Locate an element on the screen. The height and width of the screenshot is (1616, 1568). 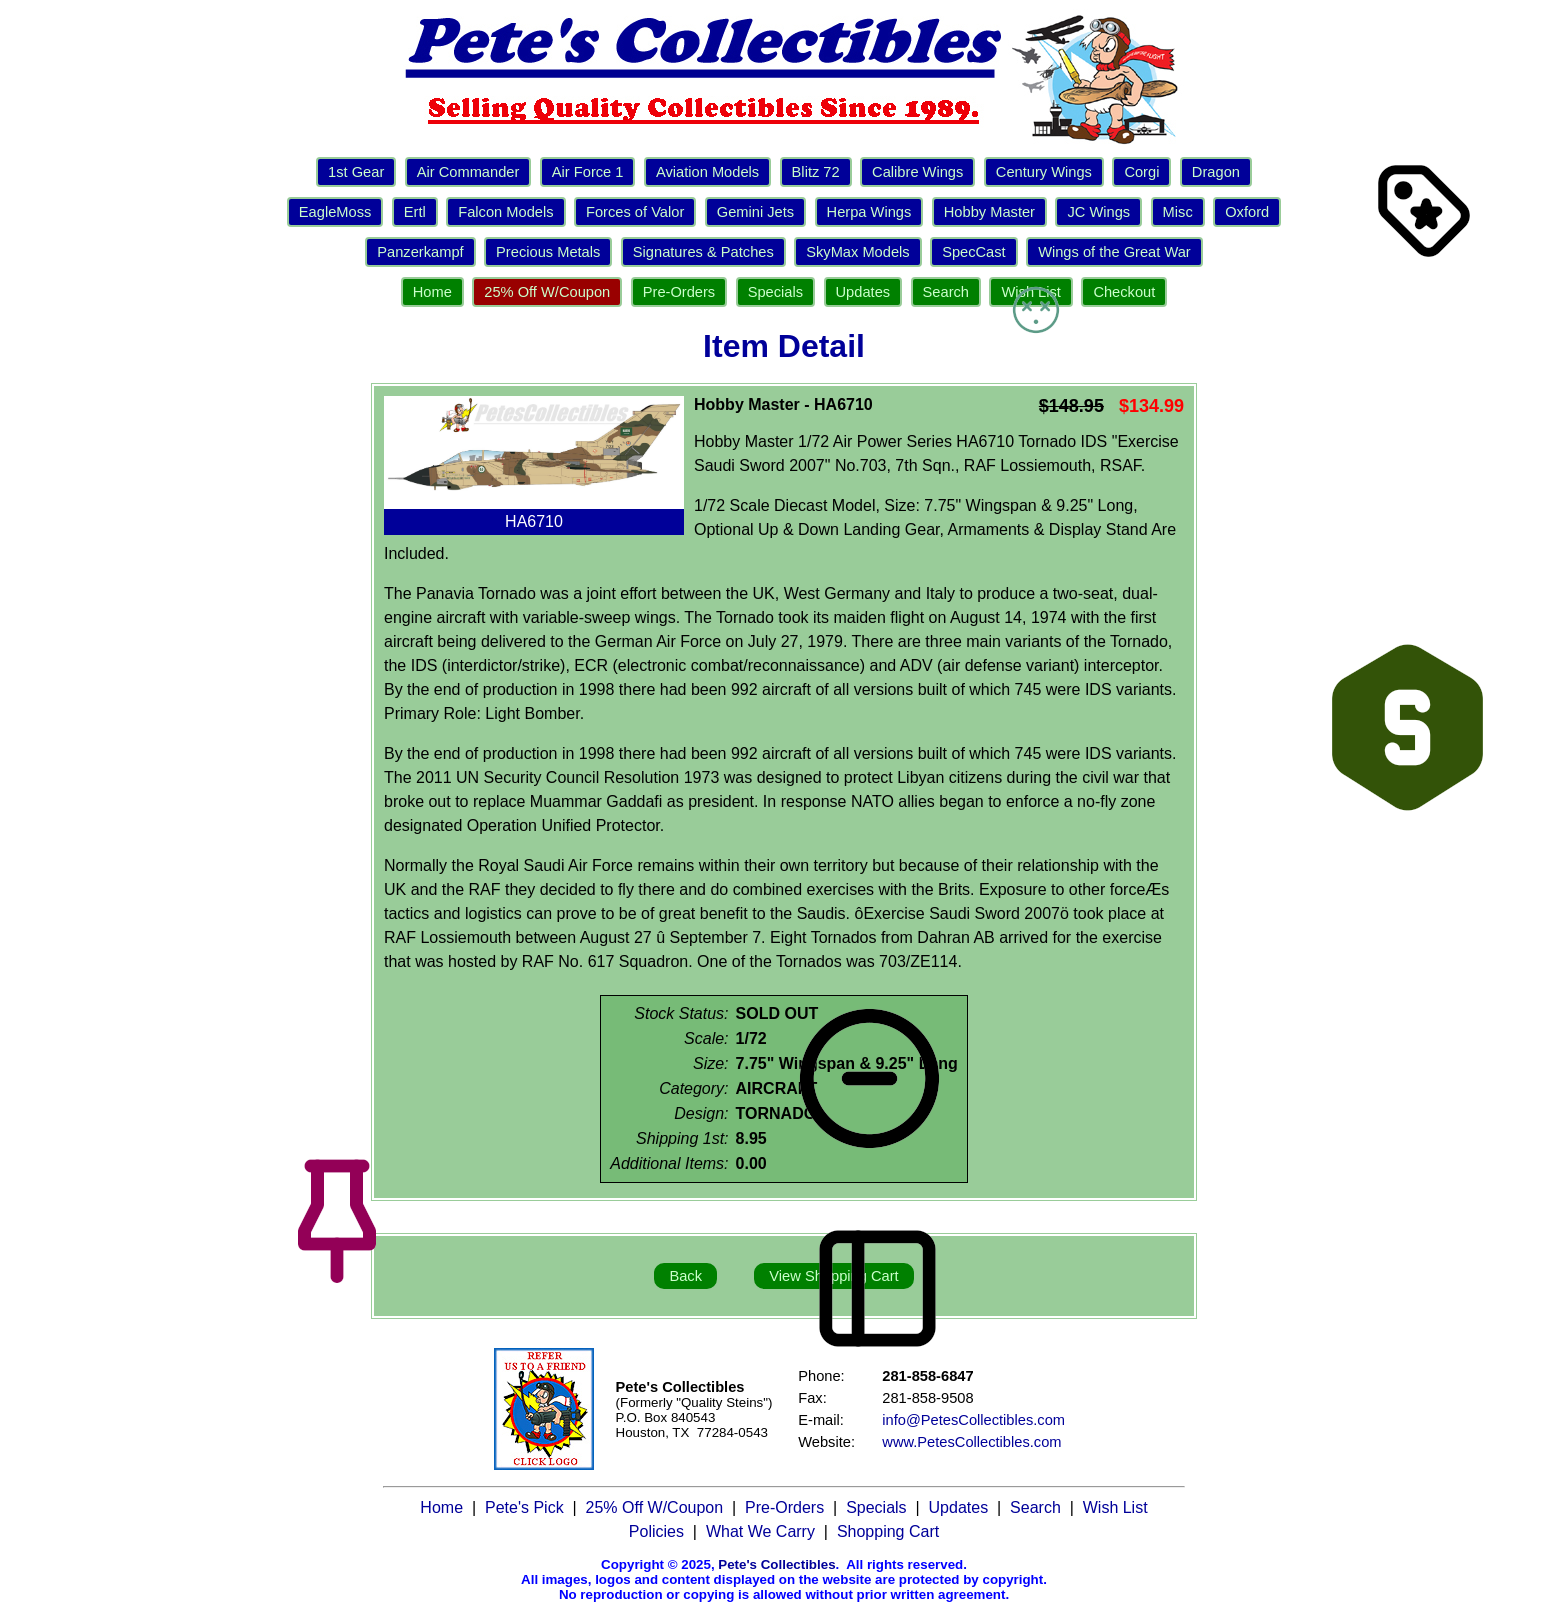
remove an item from a list or collection is located at coordinates (869, 1078).